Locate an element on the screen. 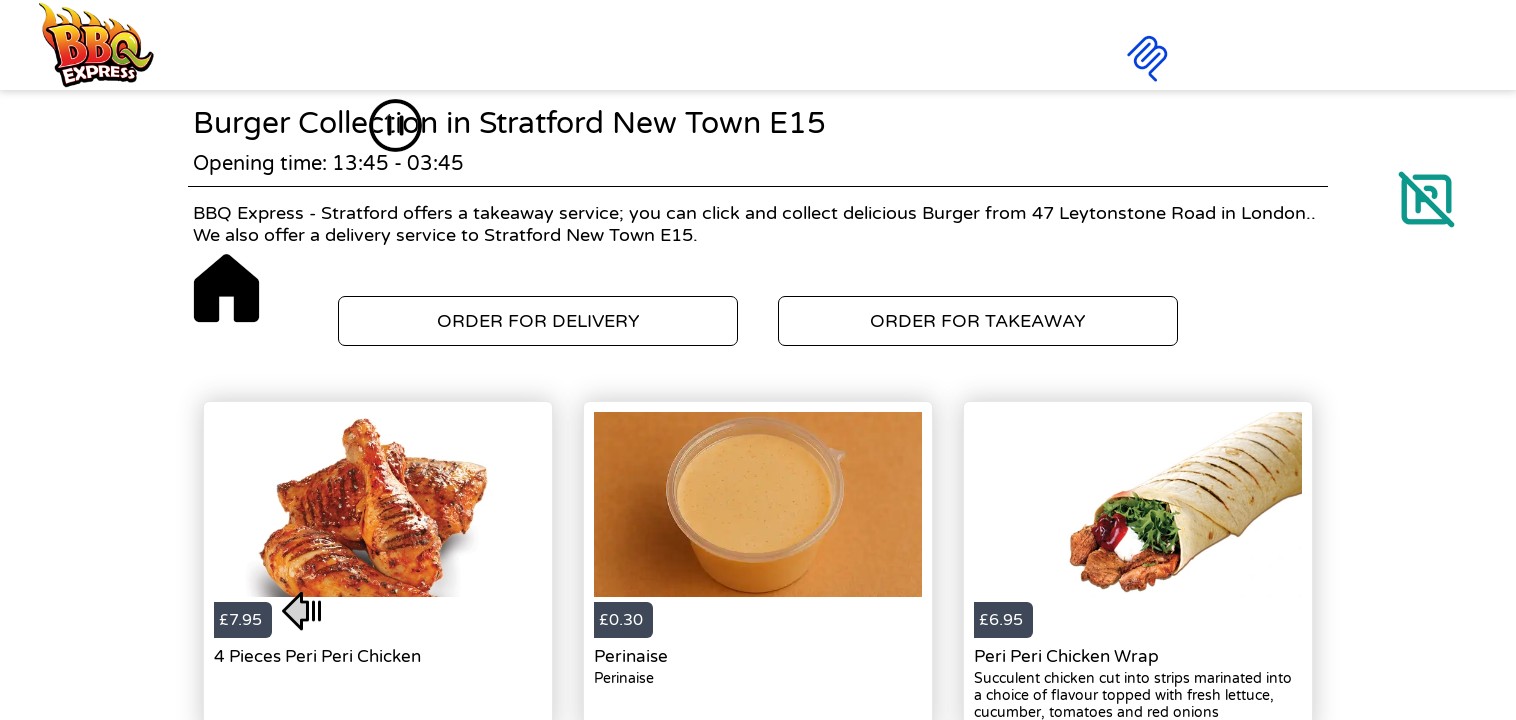 This screenshot has width=1516, height=720. connect to model context protocol services is located at coordinates (1147, 58).